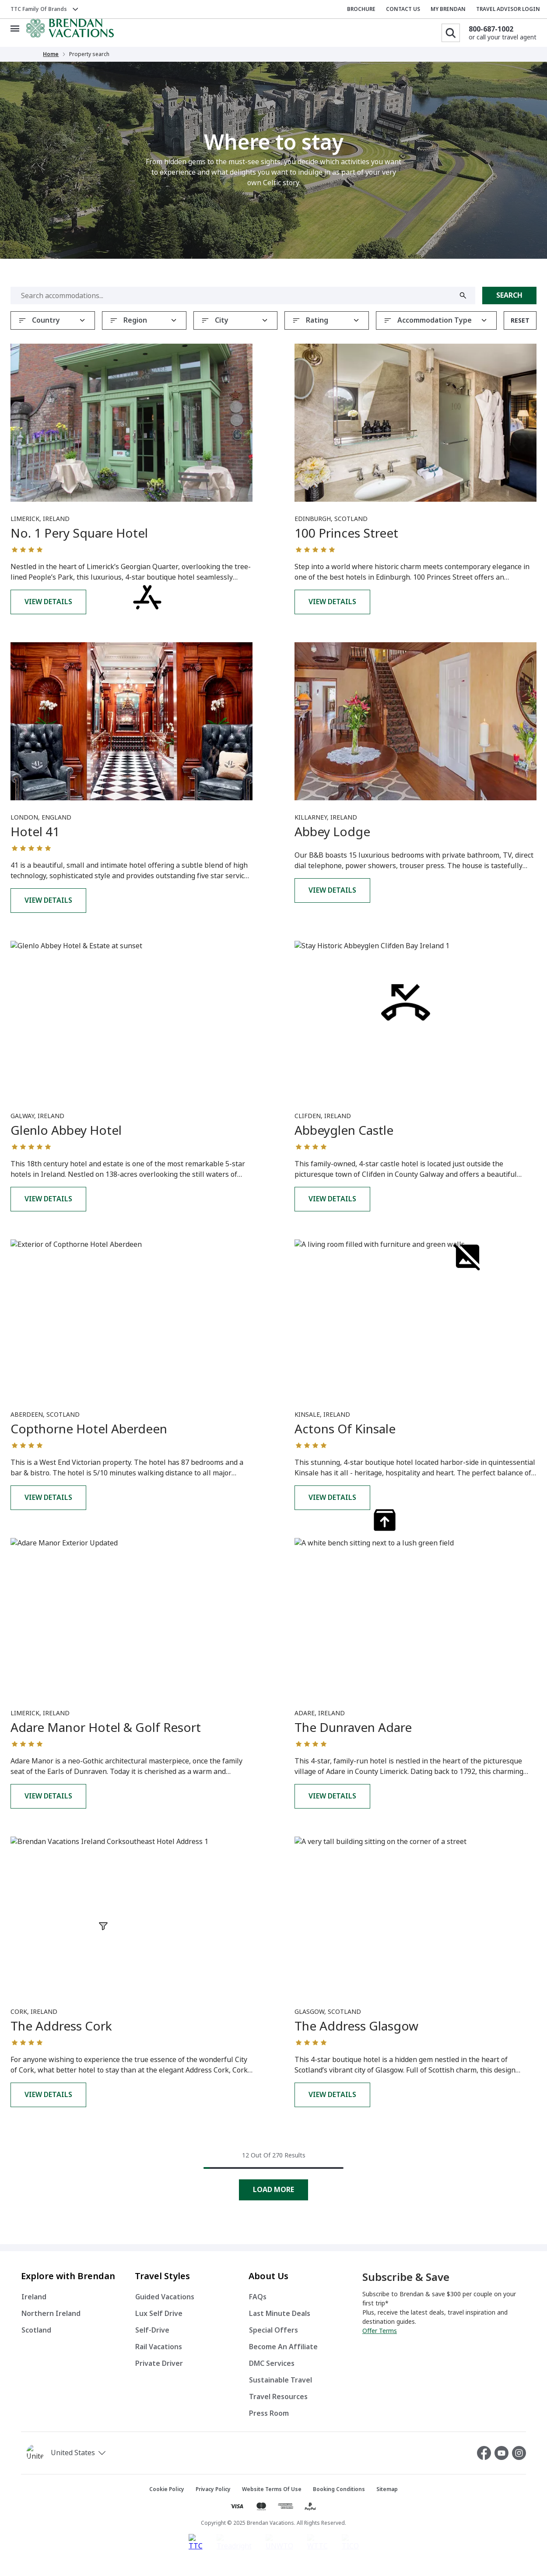 This screenshot has height=2576, width=547. What do you see at coordinates (406, 1003) in the screenshot?
I see `indicates a missed phone call` at bounding box center [406, 1003].